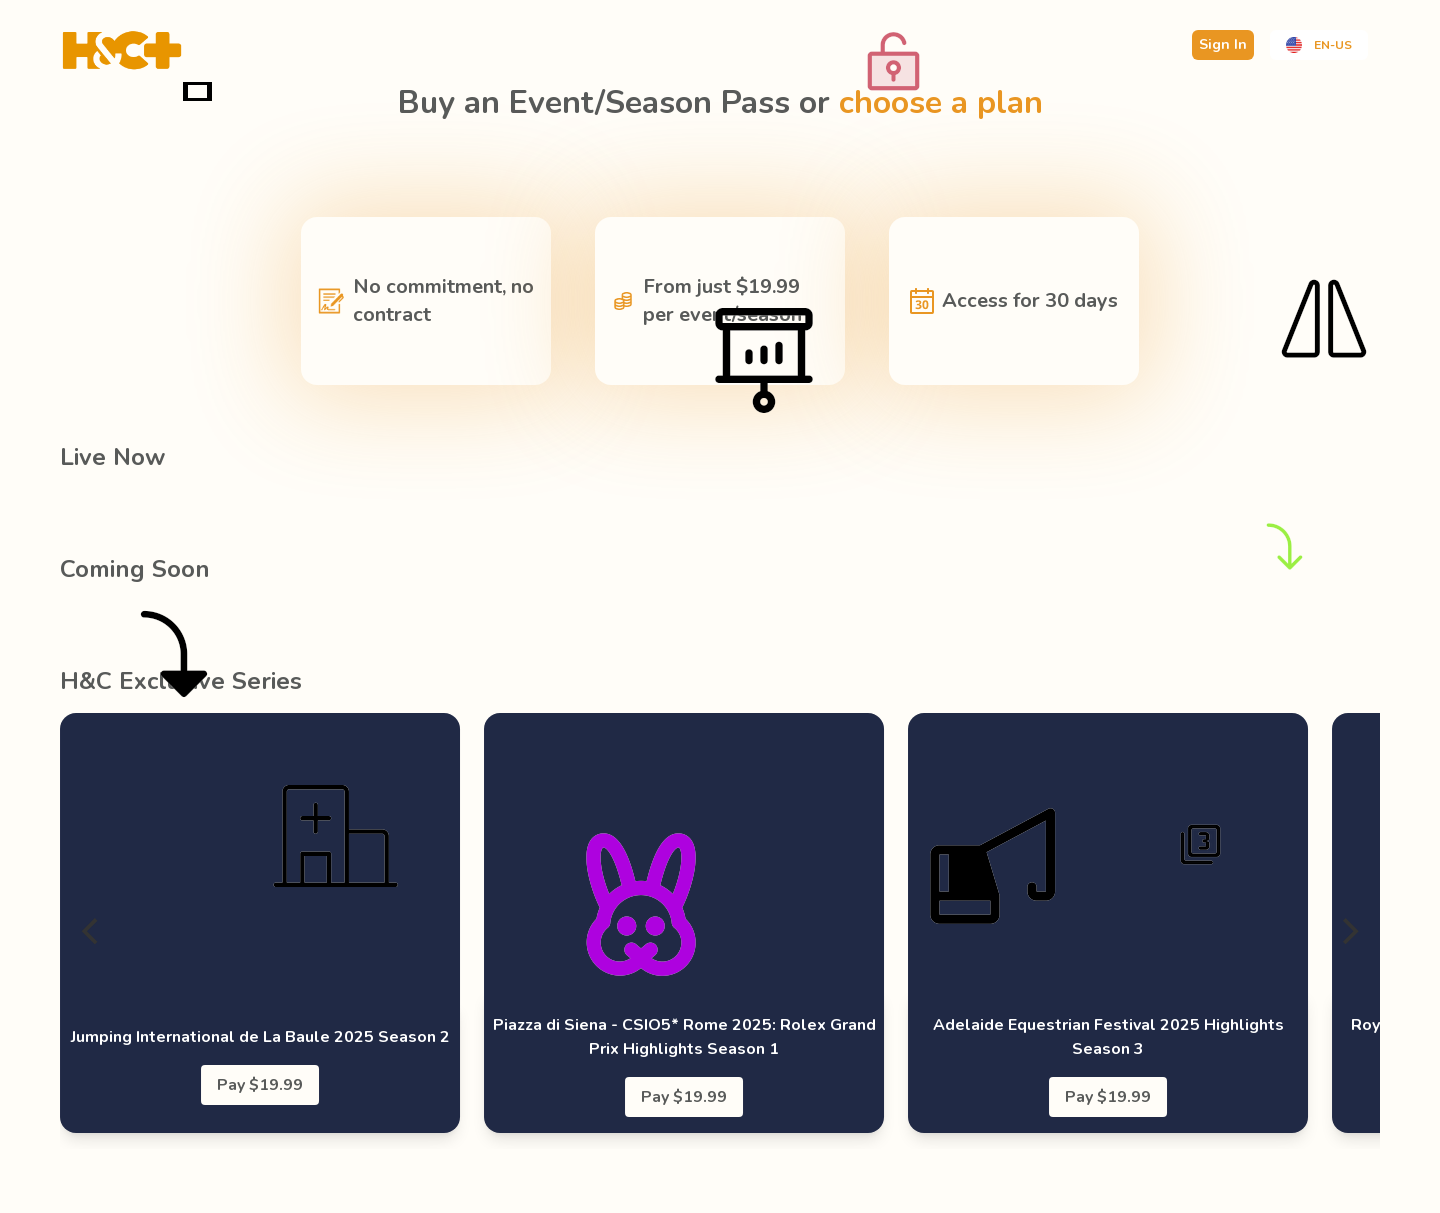 Image resolution: width=1440 pixels, height=1213 pixels. Describe the element at coordinates (174, 654) in the screenshot. I see `navigate to the next item below` at that location.